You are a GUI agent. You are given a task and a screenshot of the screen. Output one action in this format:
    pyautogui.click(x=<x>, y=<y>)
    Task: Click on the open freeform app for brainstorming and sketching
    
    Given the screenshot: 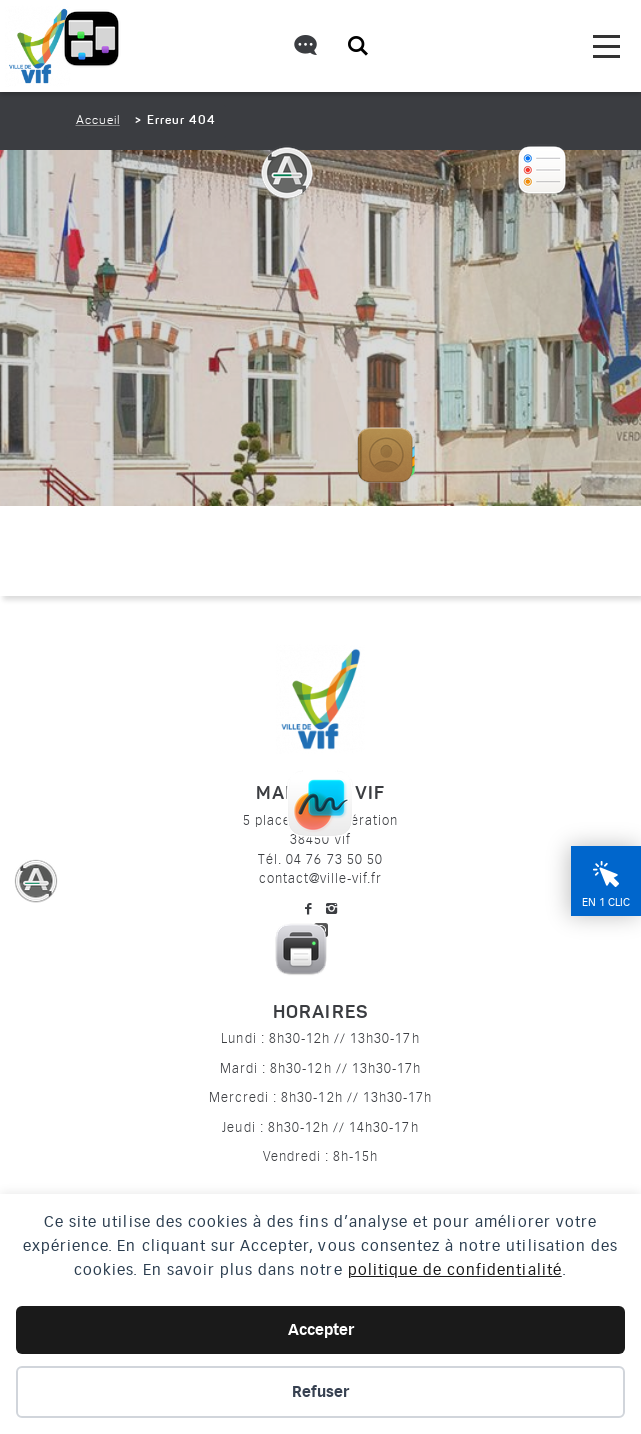 What is the action you would take?
    pyautogui.click(x=320, y=804)
    